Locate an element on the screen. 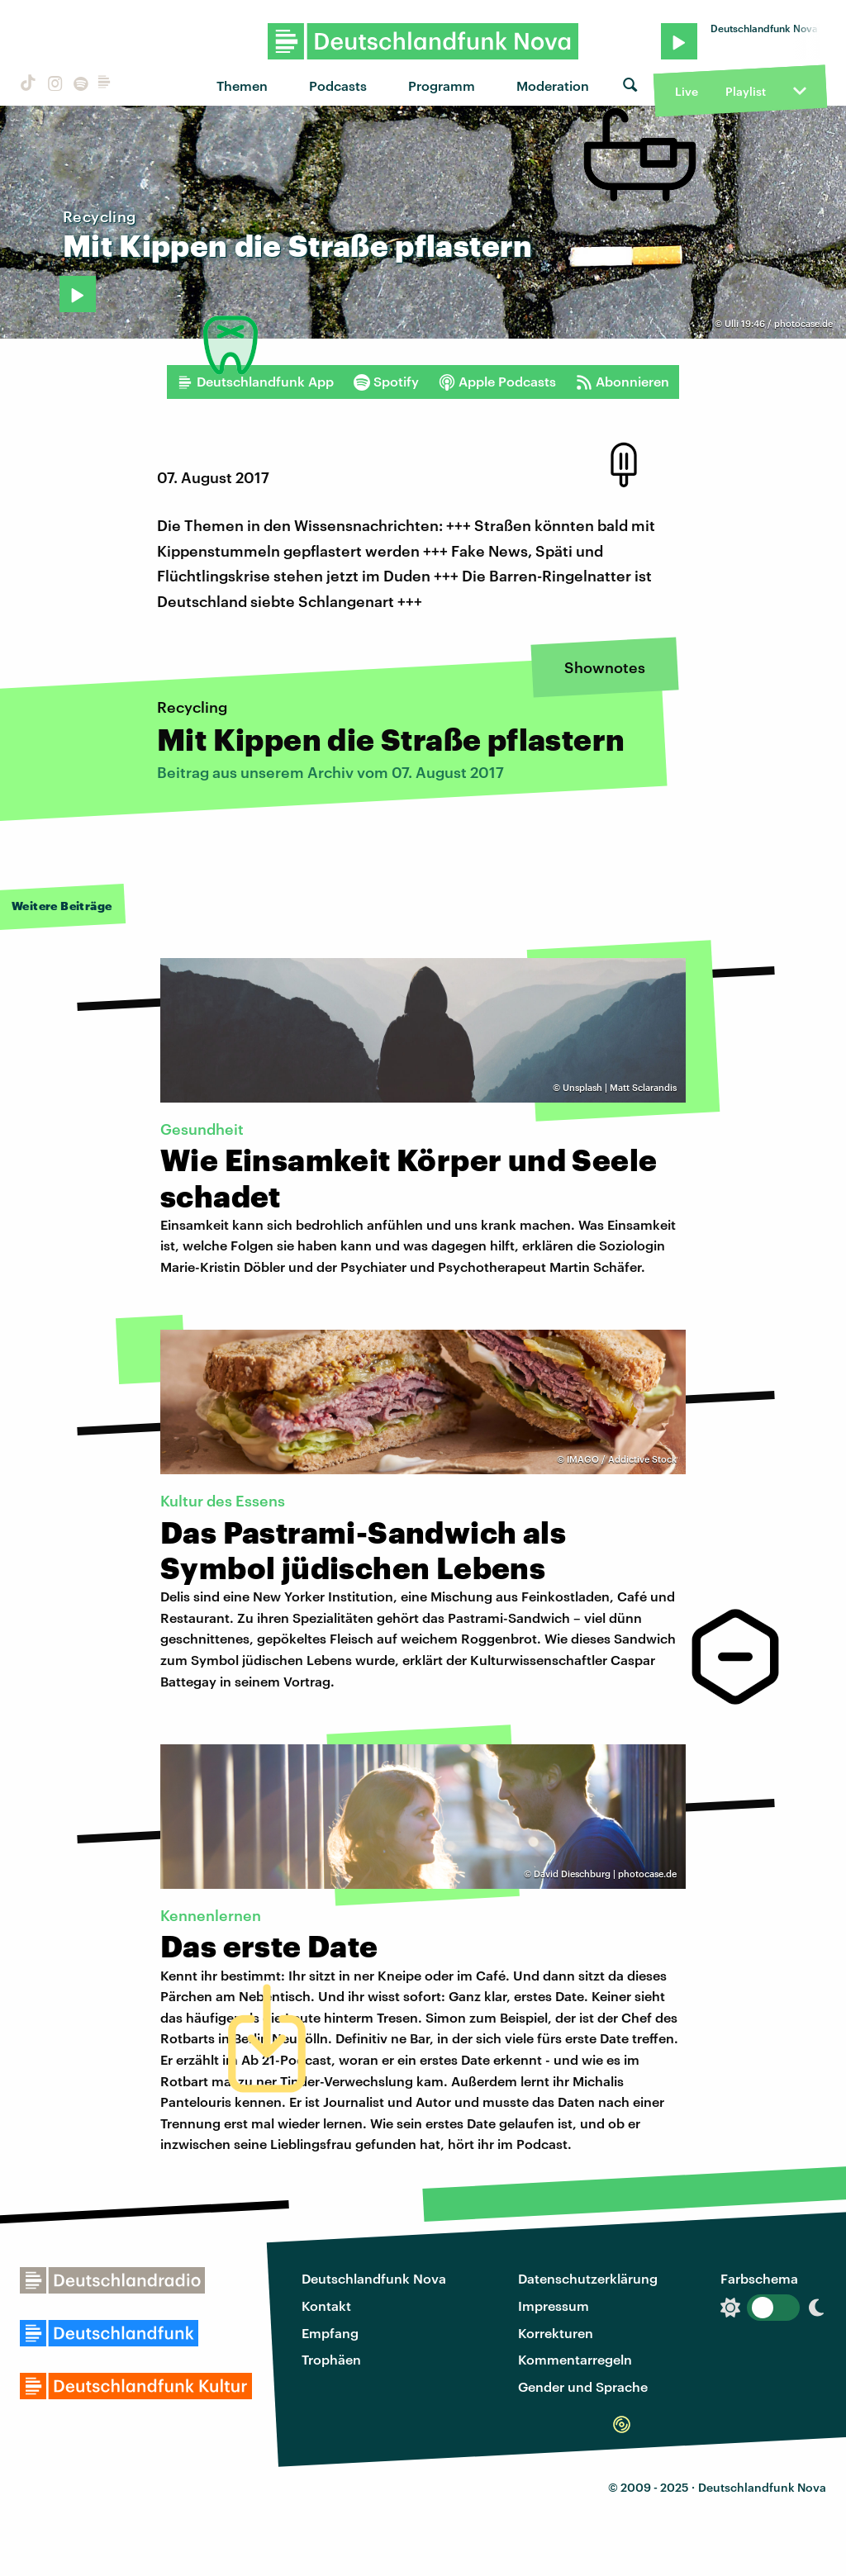 The width and height of the screenshot is (846, 2576). access dental care or dentist information is located at coordinates (231, 345).